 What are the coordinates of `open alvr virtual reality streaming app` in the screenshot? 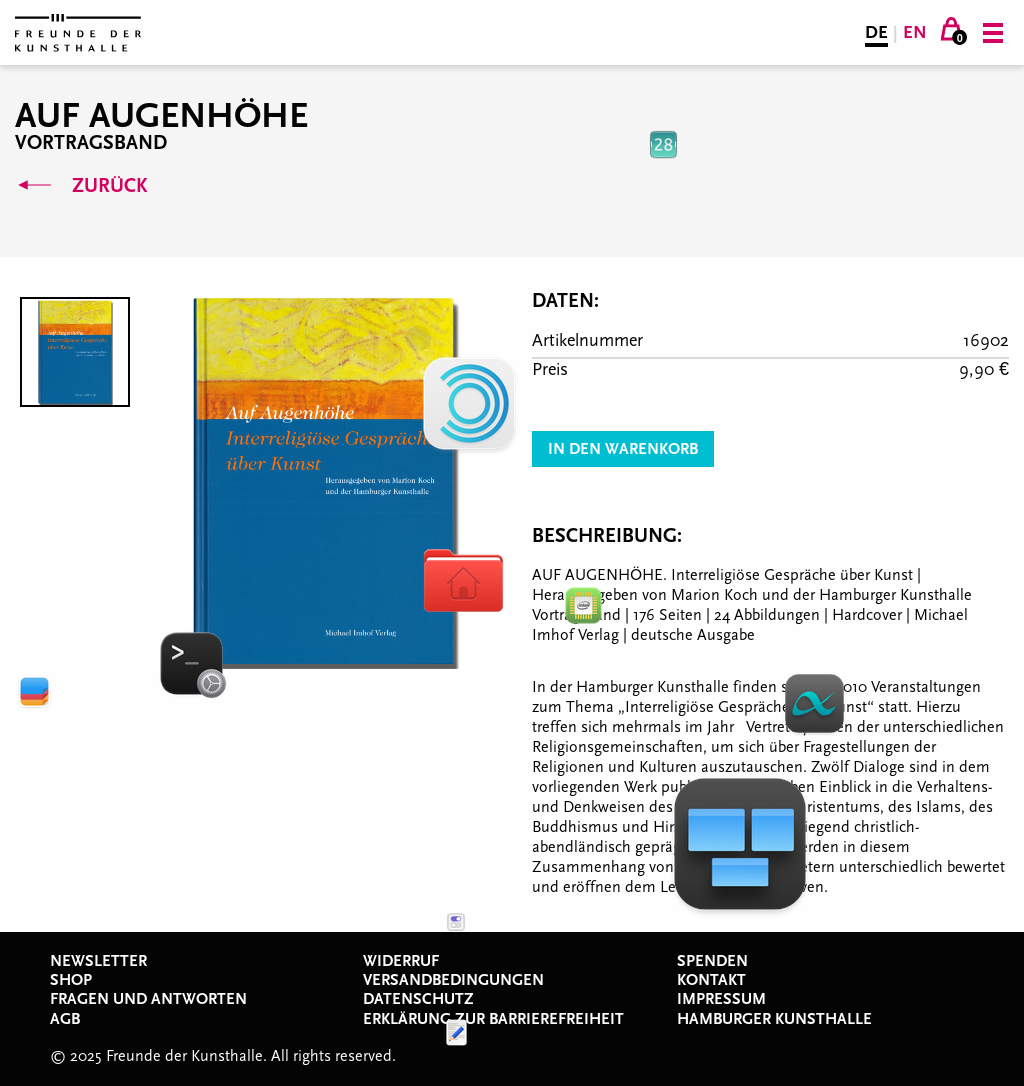 It's located at (469, 403).